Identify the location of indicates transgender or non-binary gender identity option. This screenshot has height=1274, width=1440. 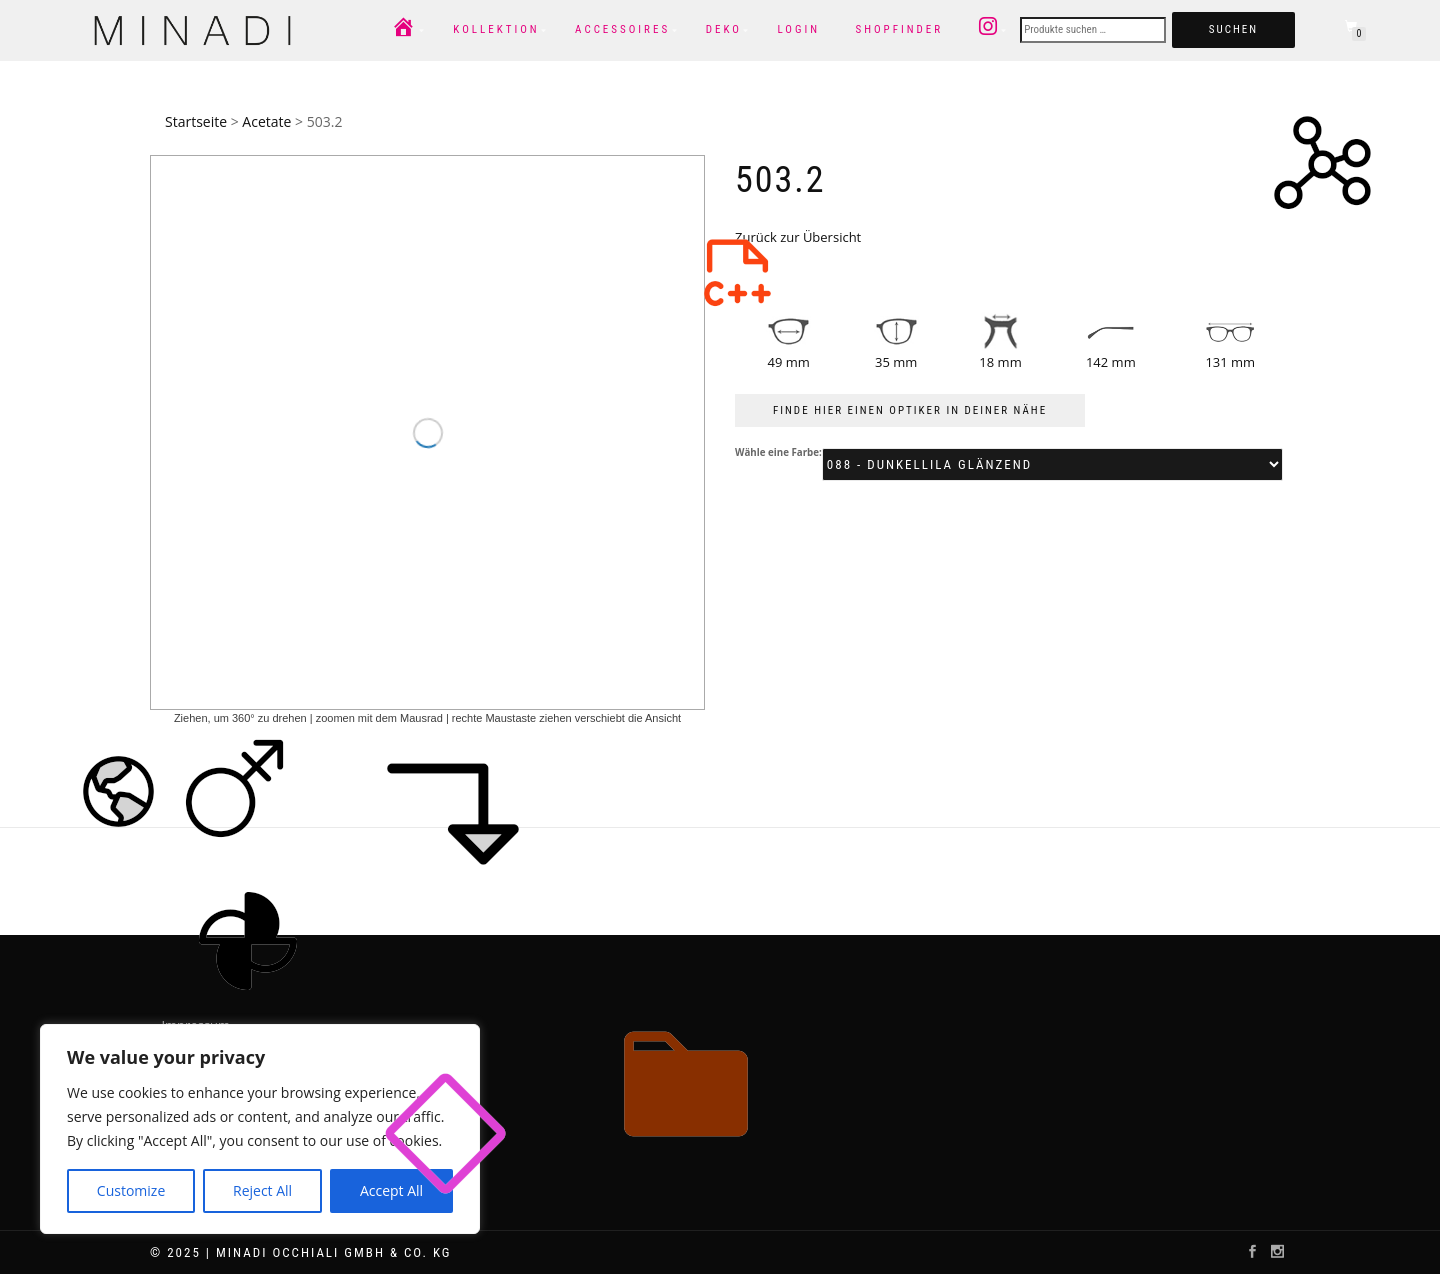
(236, 786).